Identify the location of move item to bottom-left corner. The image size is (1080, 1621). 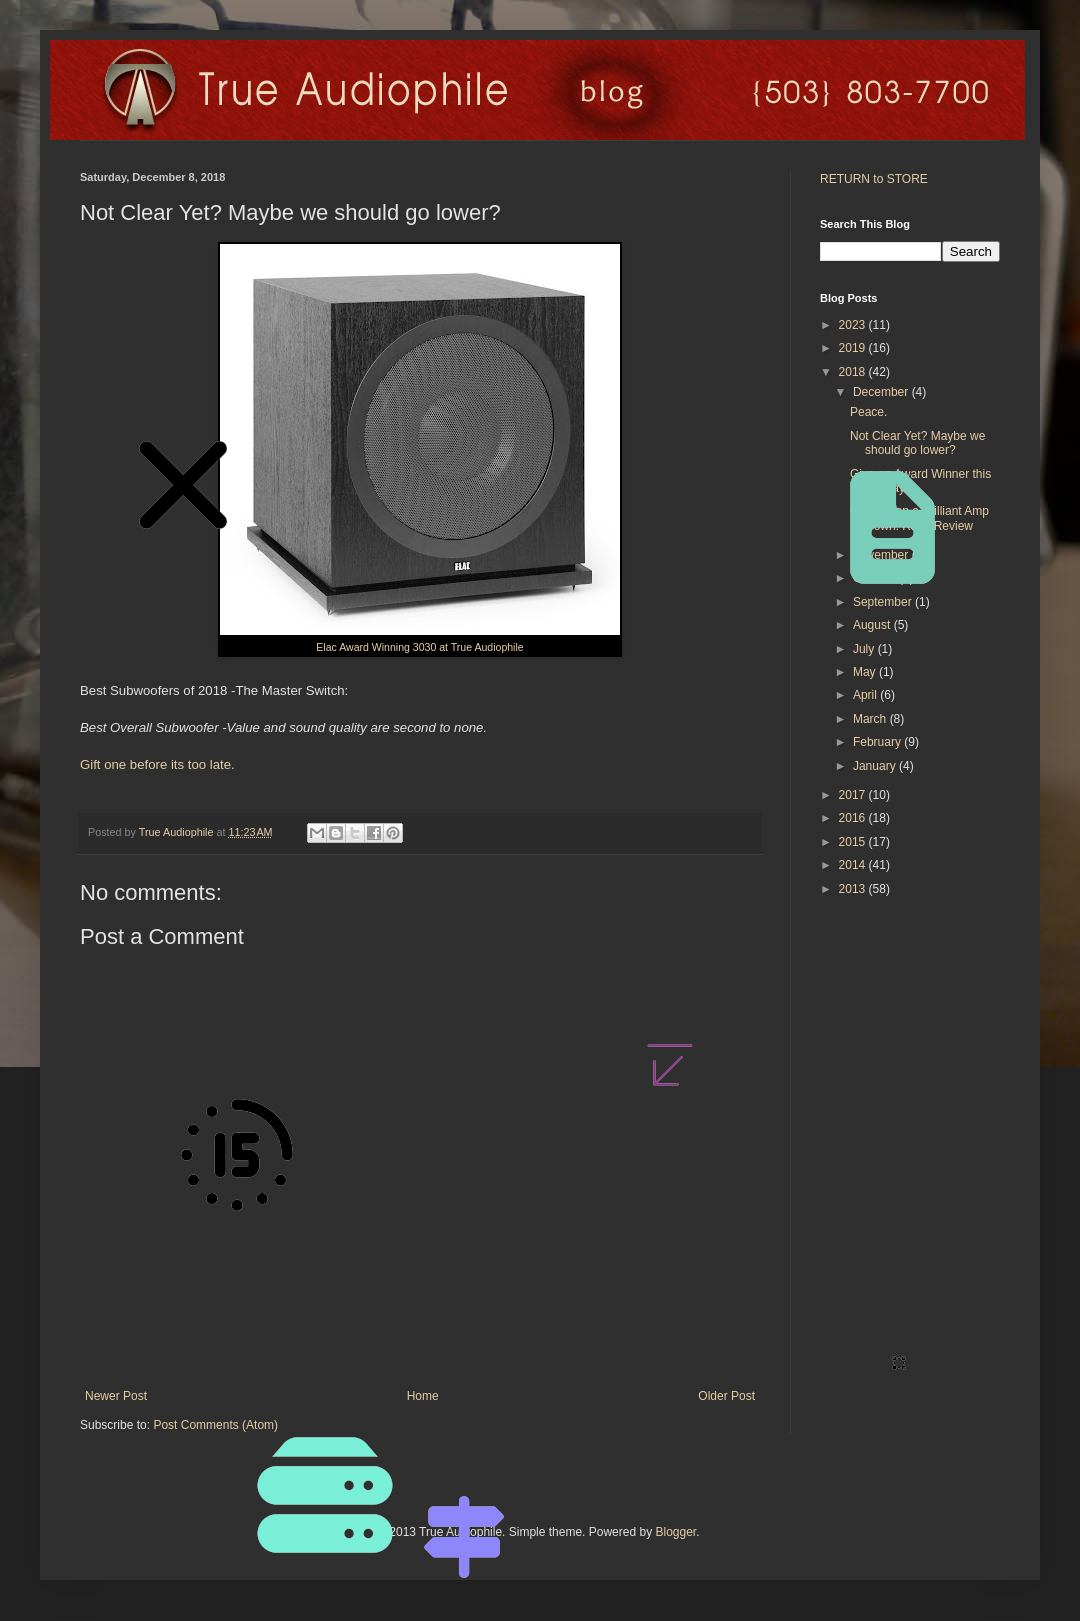
(668, 1065).